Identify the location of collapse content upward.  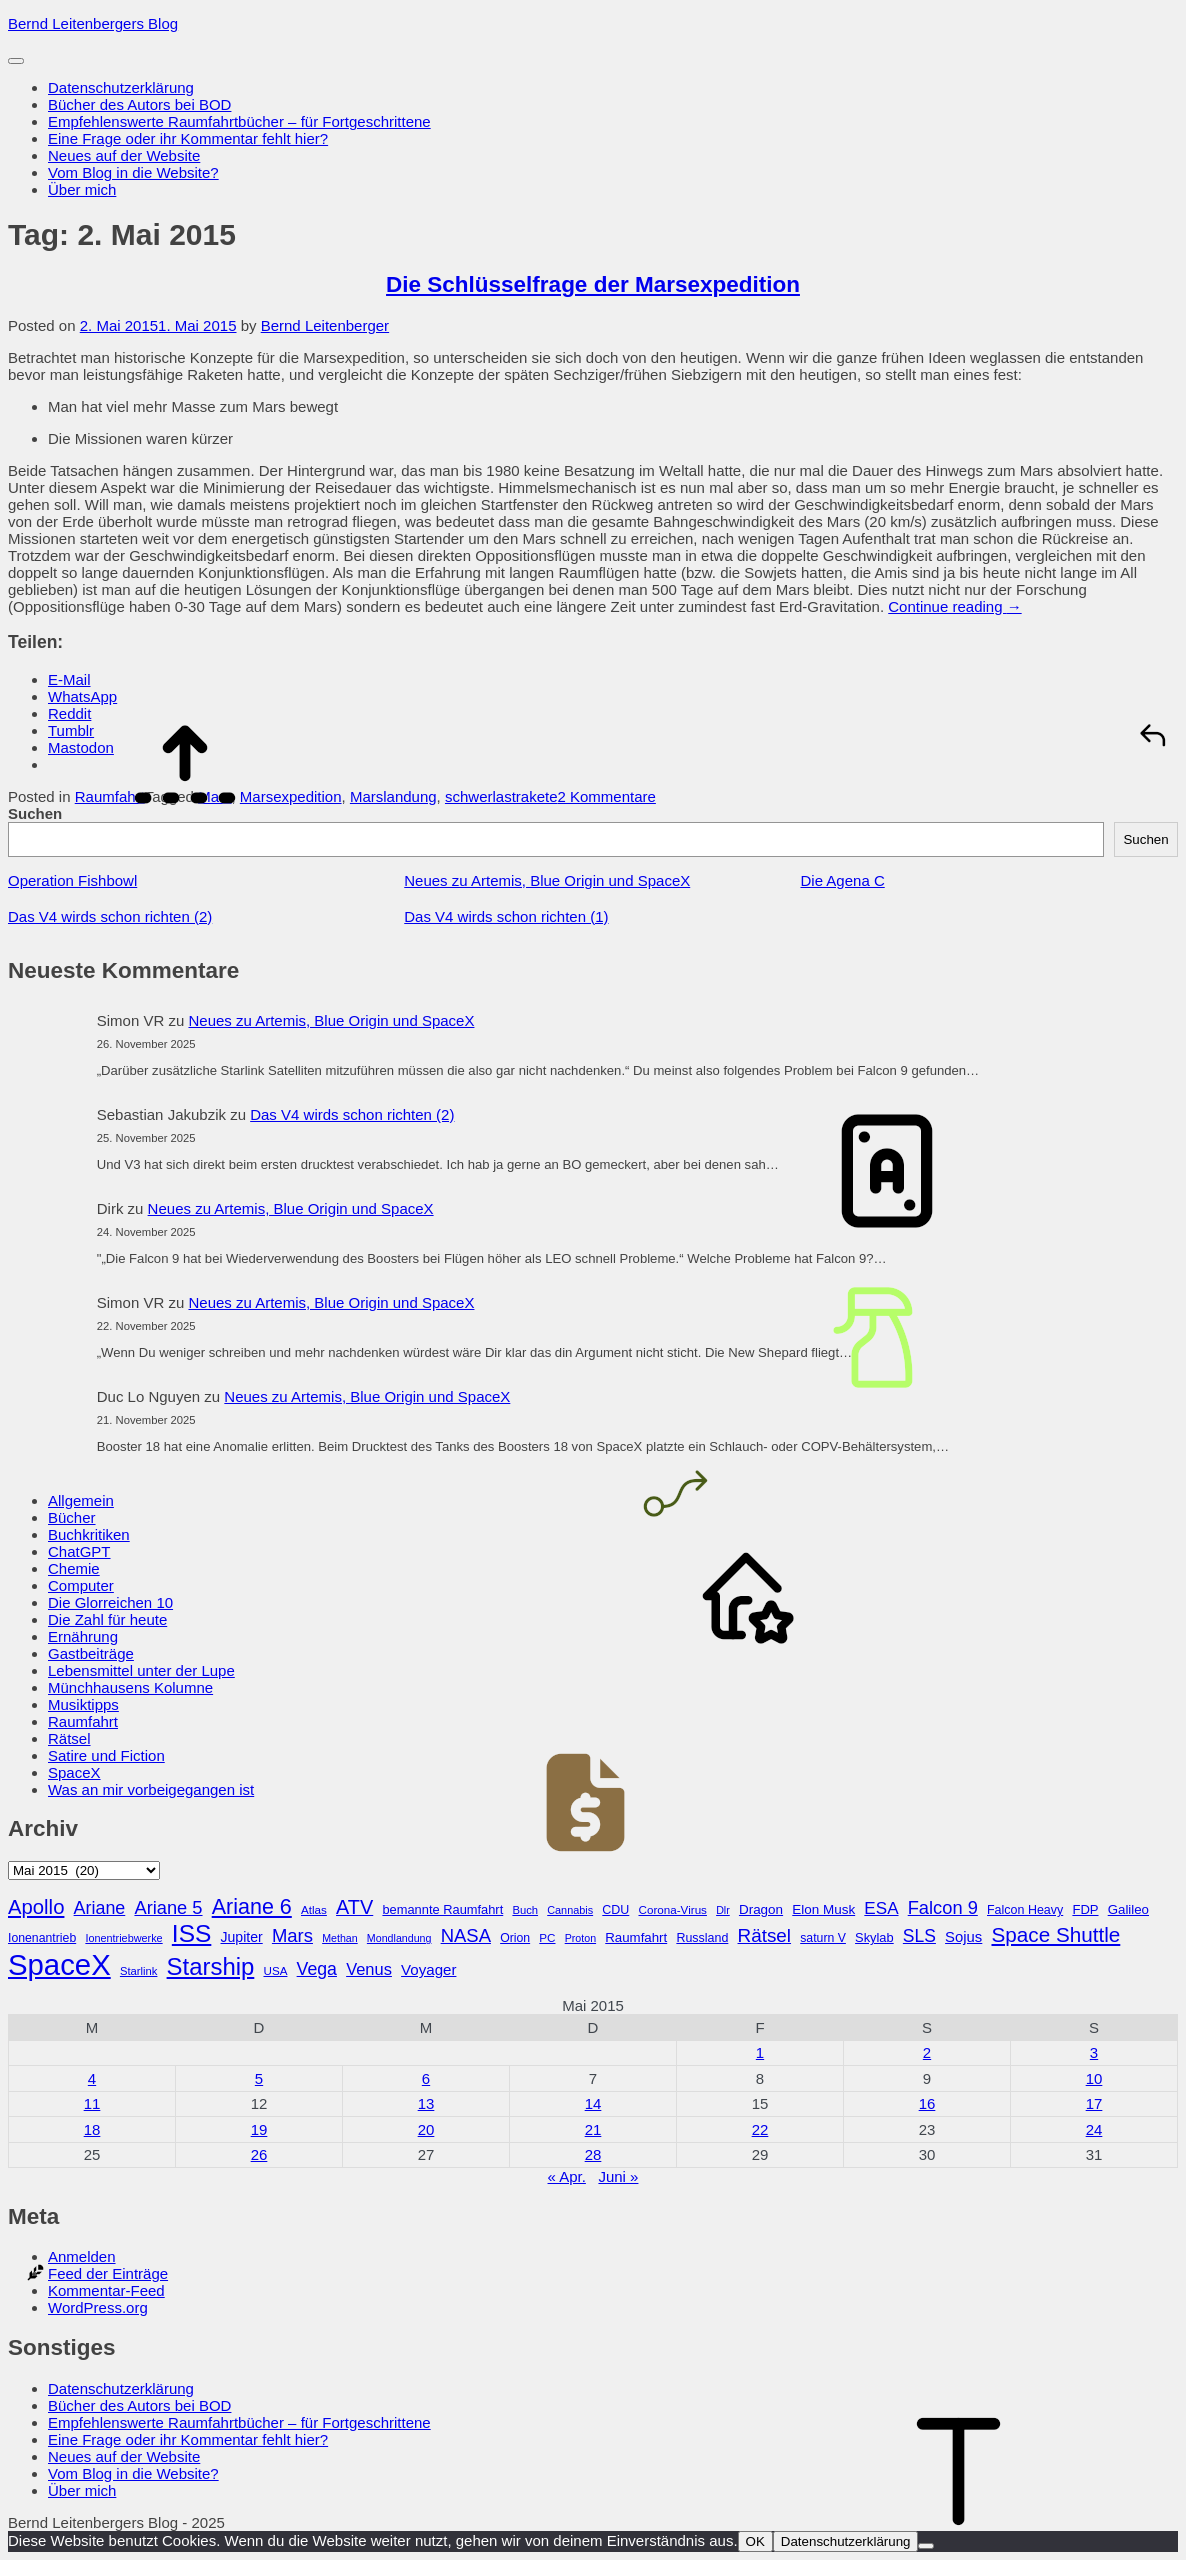
(185, 770).